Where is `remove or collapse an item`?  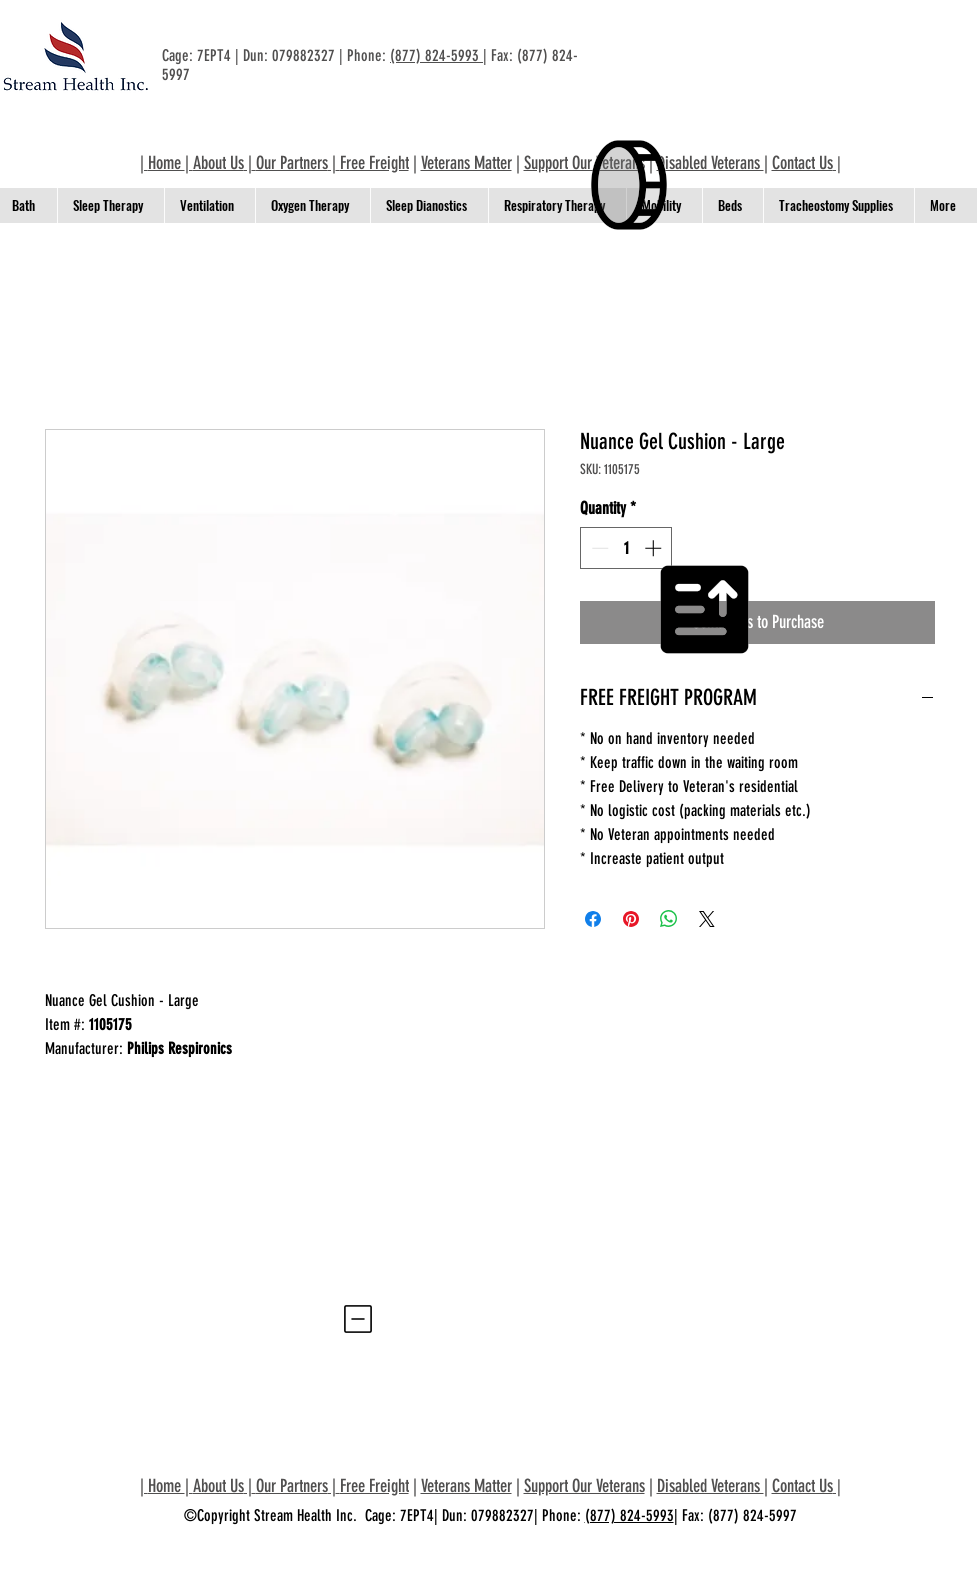 remove or collapse an item is located at coordinates (358, 1319).